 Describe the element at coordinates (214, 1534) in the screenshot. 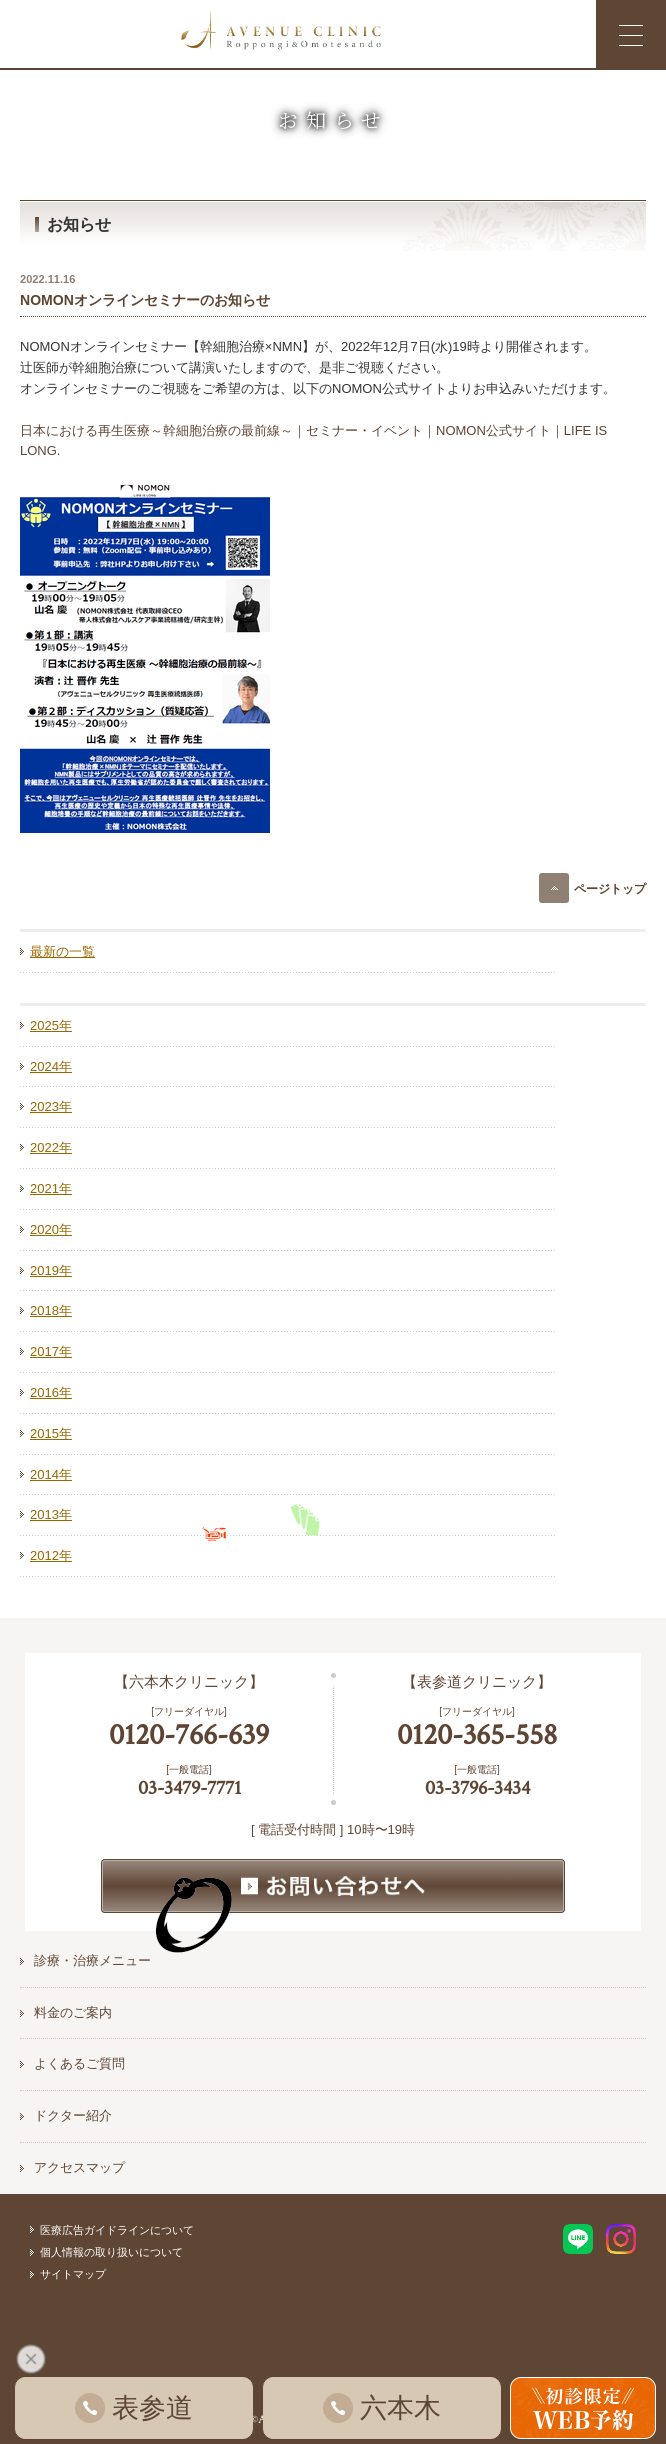

I see `start recording video` at that location.